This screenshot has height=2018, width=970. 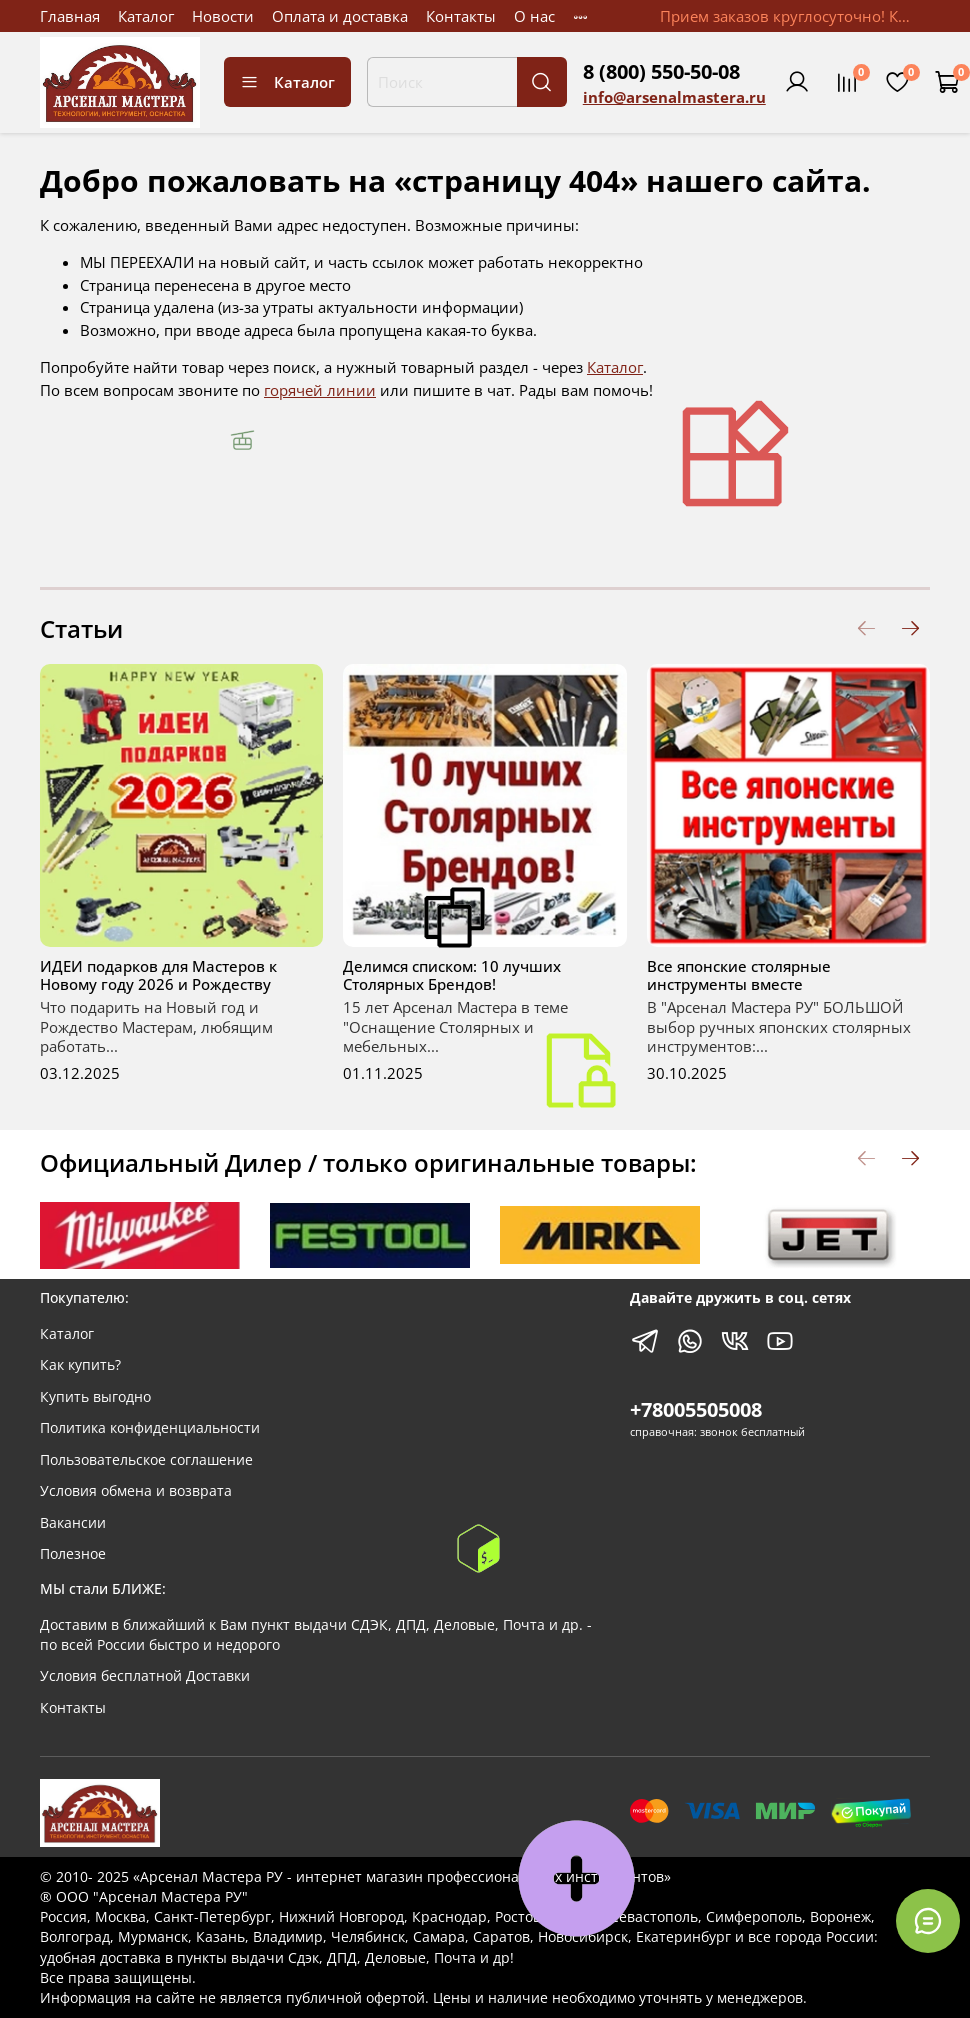 I want to click on create a private gist or secret snippet, so click(x=578, y=1070).